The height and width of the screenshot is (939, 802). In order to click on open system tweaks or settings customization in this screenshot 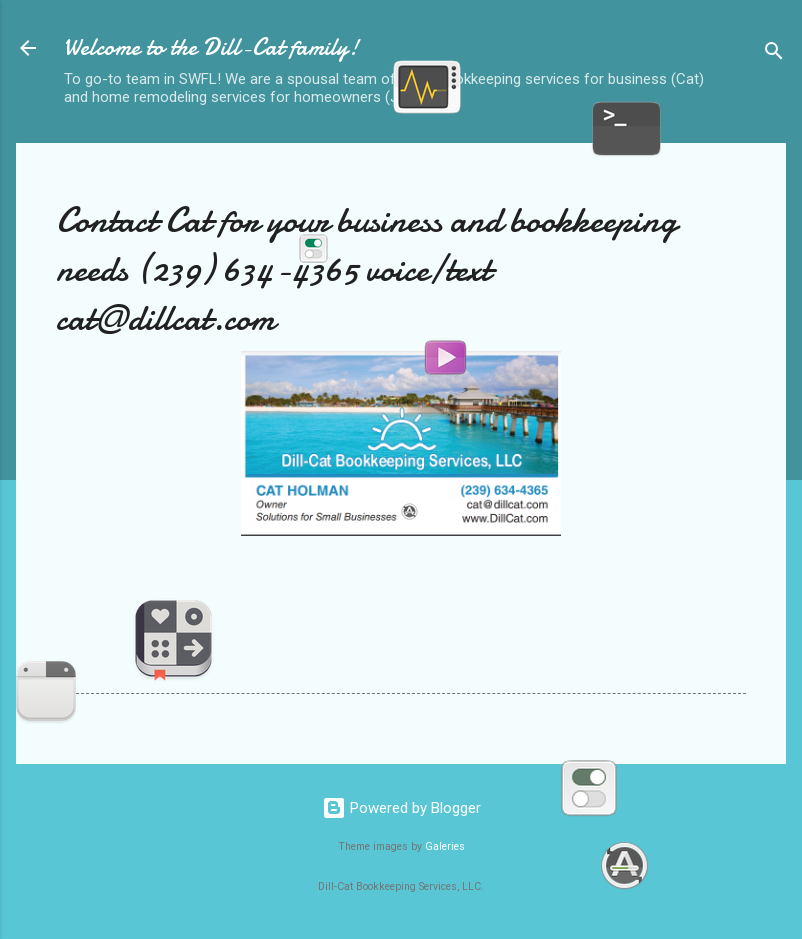, I will do `click(313, 248)`.